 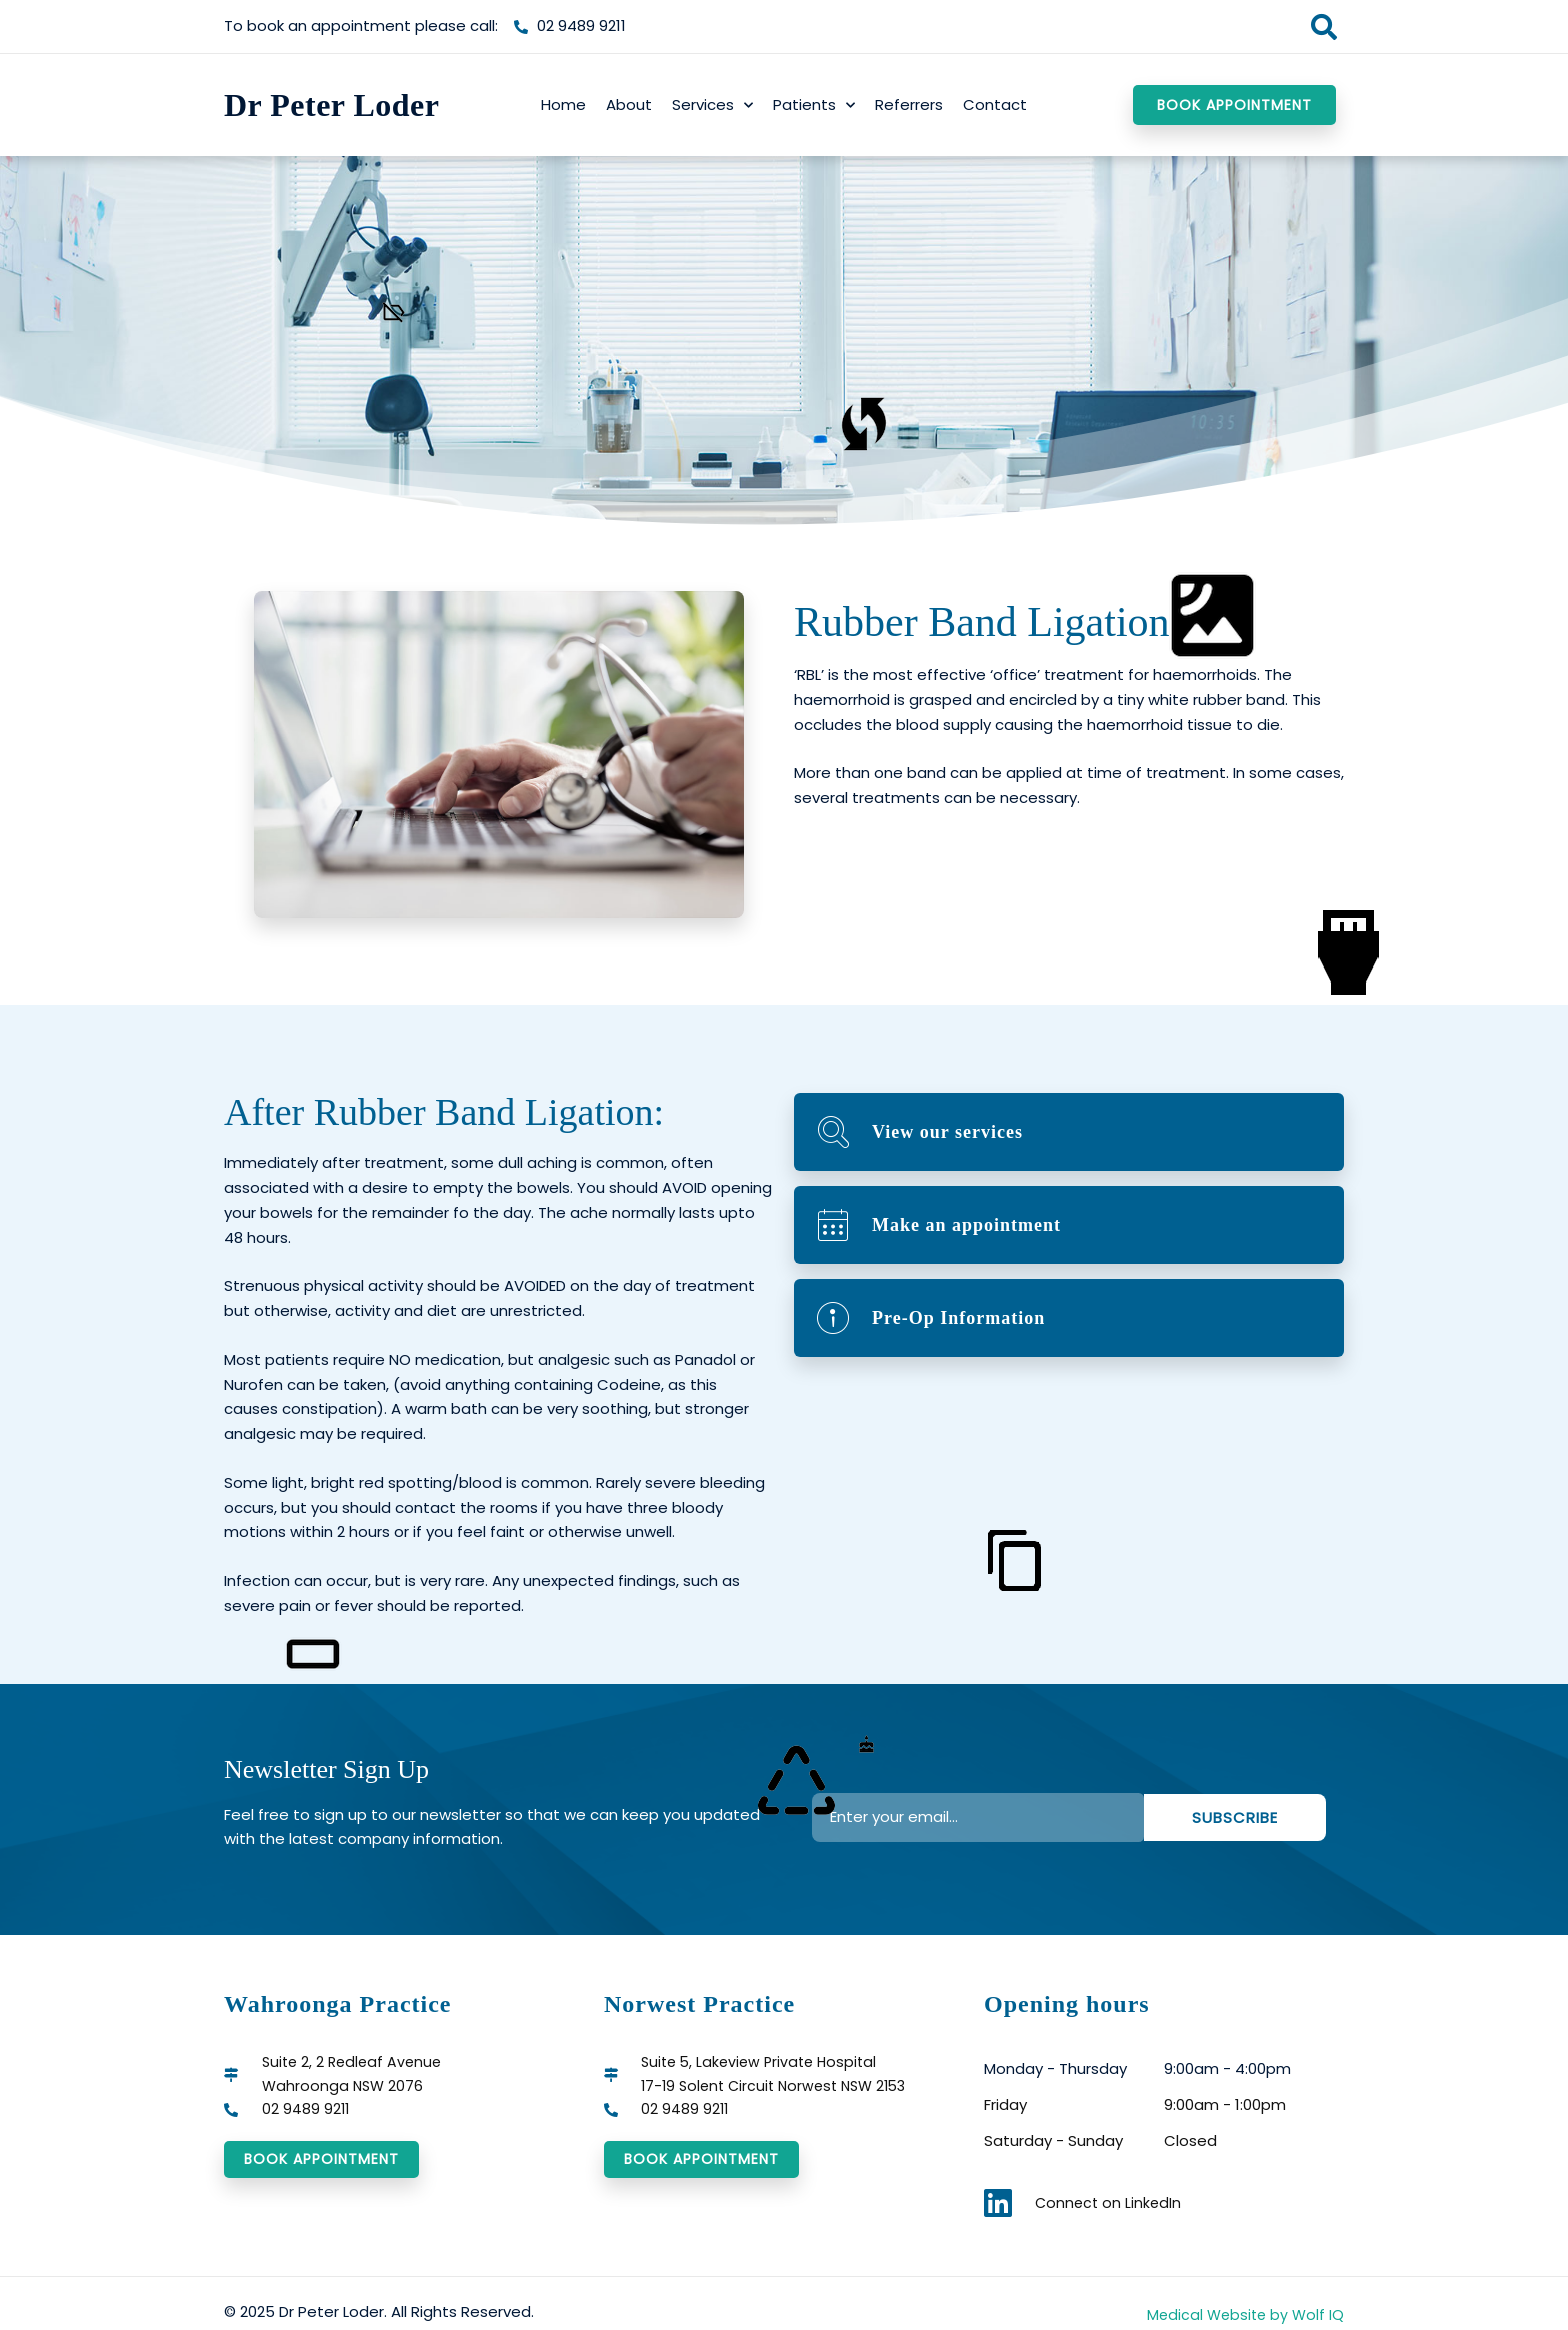 What do you see at coordinates (866, 1744) in the screenshot?
I see `view birthday reminders` at bounding box center [866, 1744].